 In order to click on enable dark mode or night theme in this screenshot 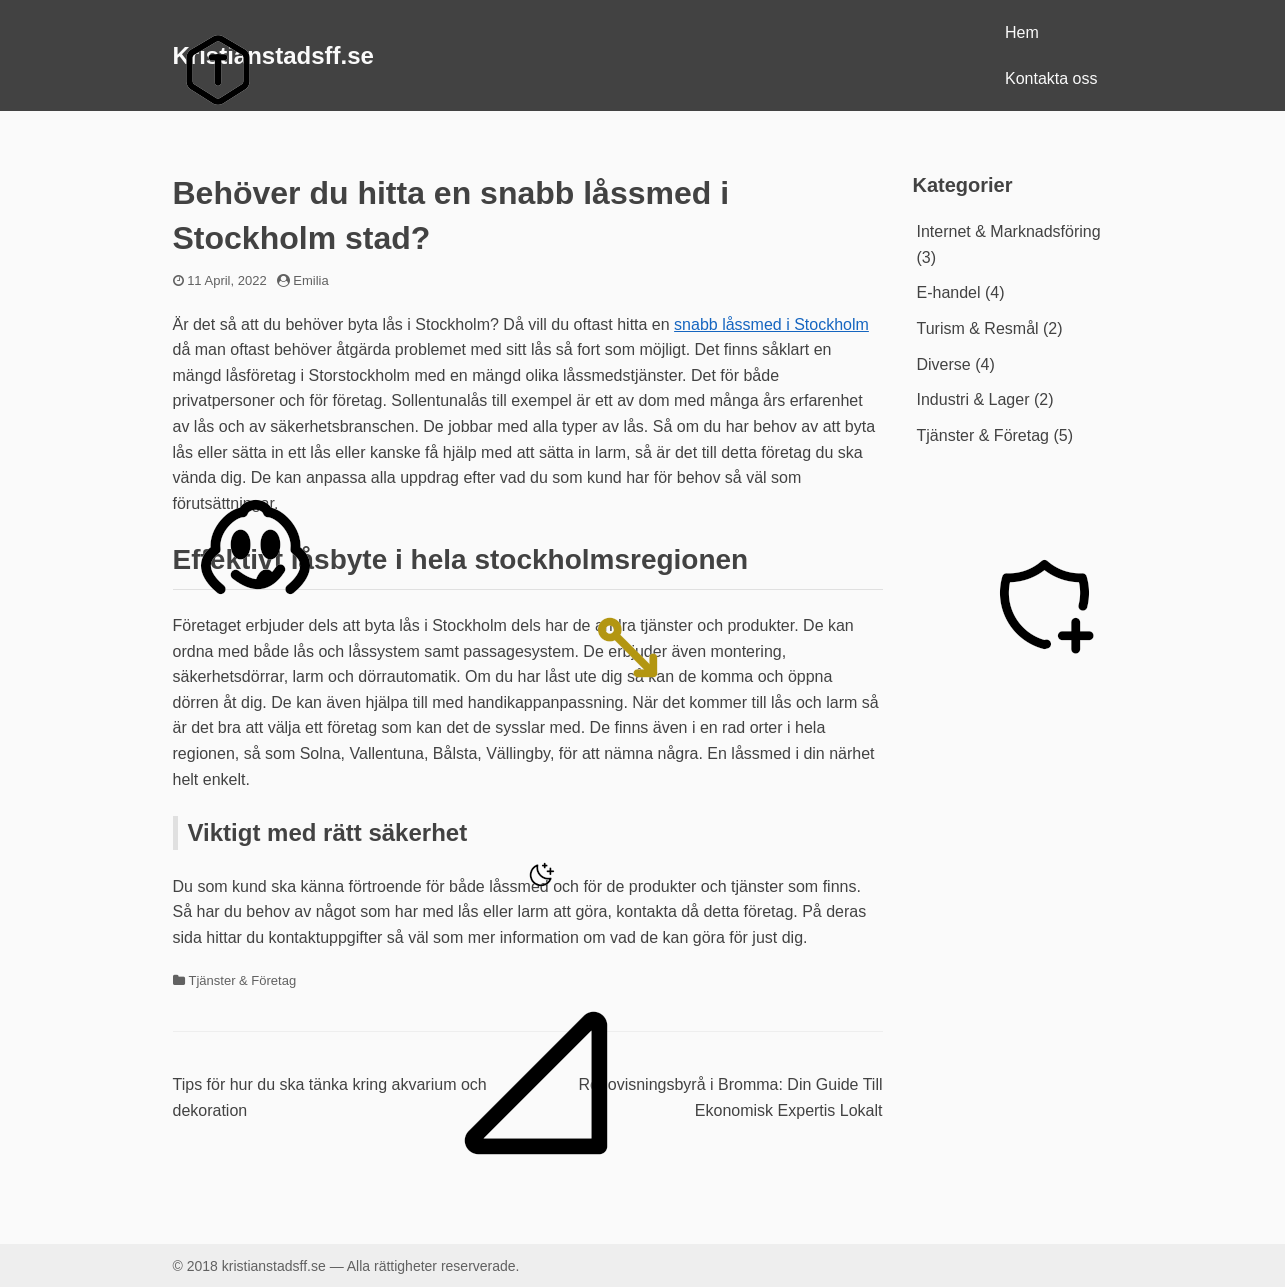, I will do `click(541, 875)`.